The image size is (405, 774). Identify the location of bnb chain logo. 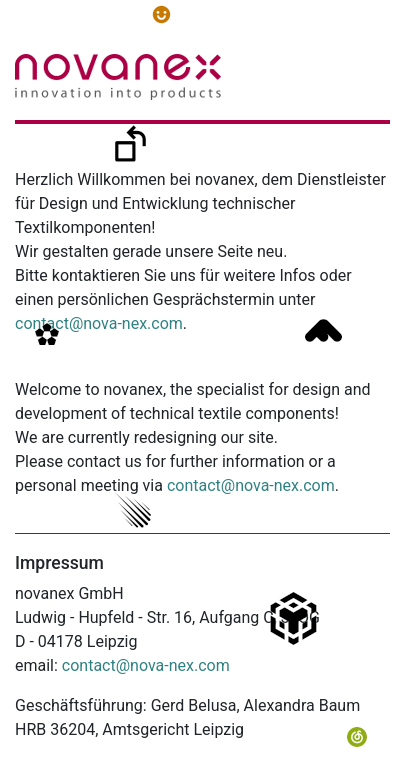
(293, 618).